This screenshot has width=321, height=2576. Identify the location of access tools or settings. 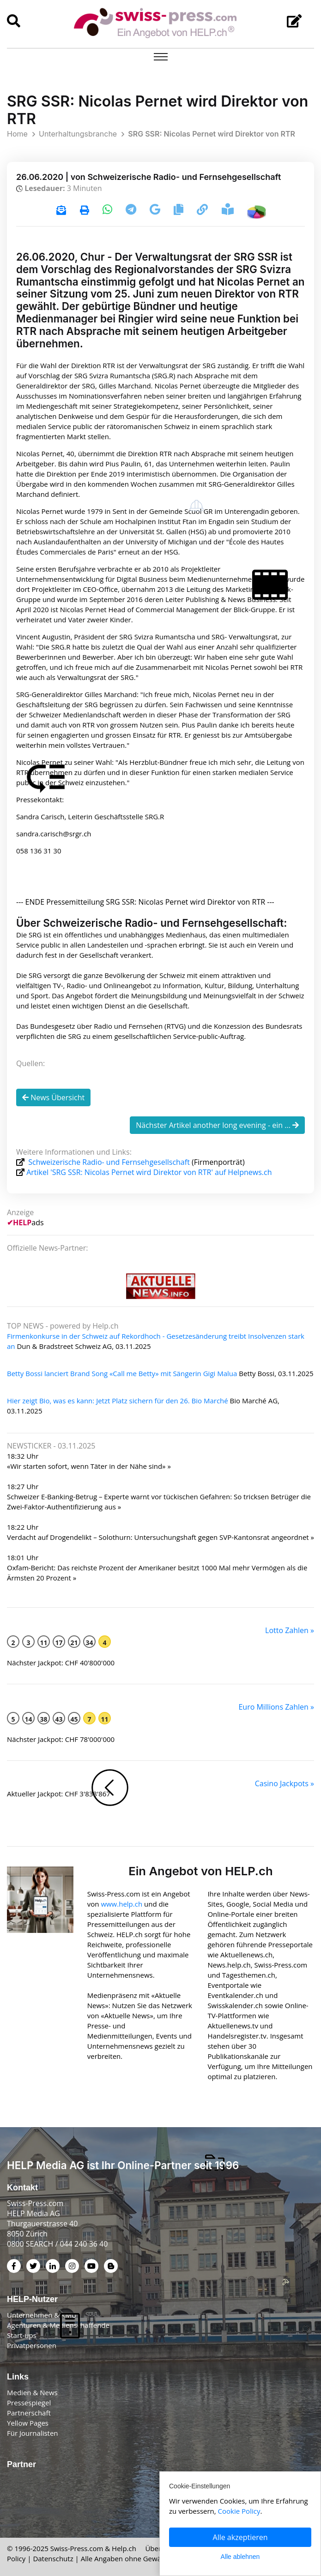
(285, 2282).